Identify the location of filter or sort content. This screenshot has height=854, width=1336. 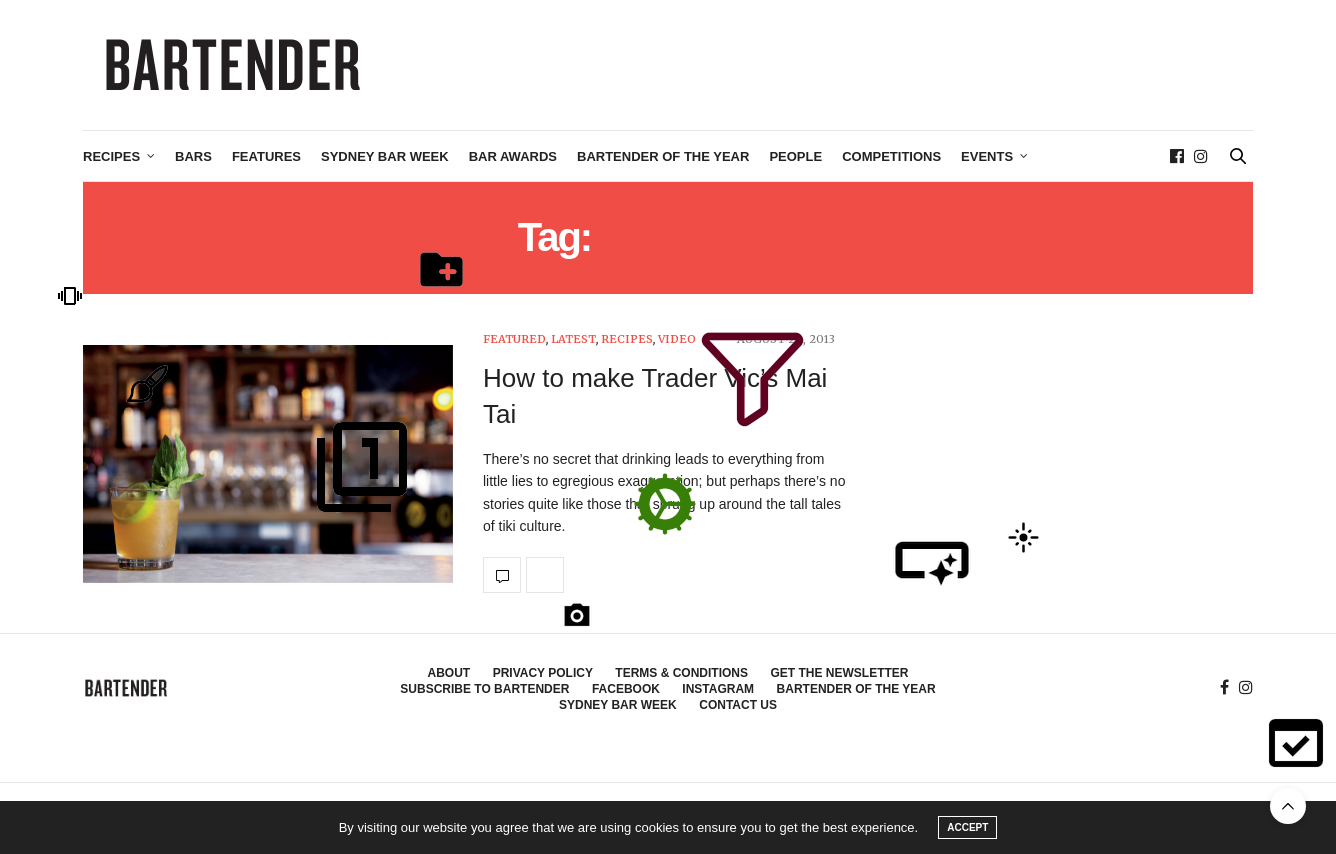
(752, 375).